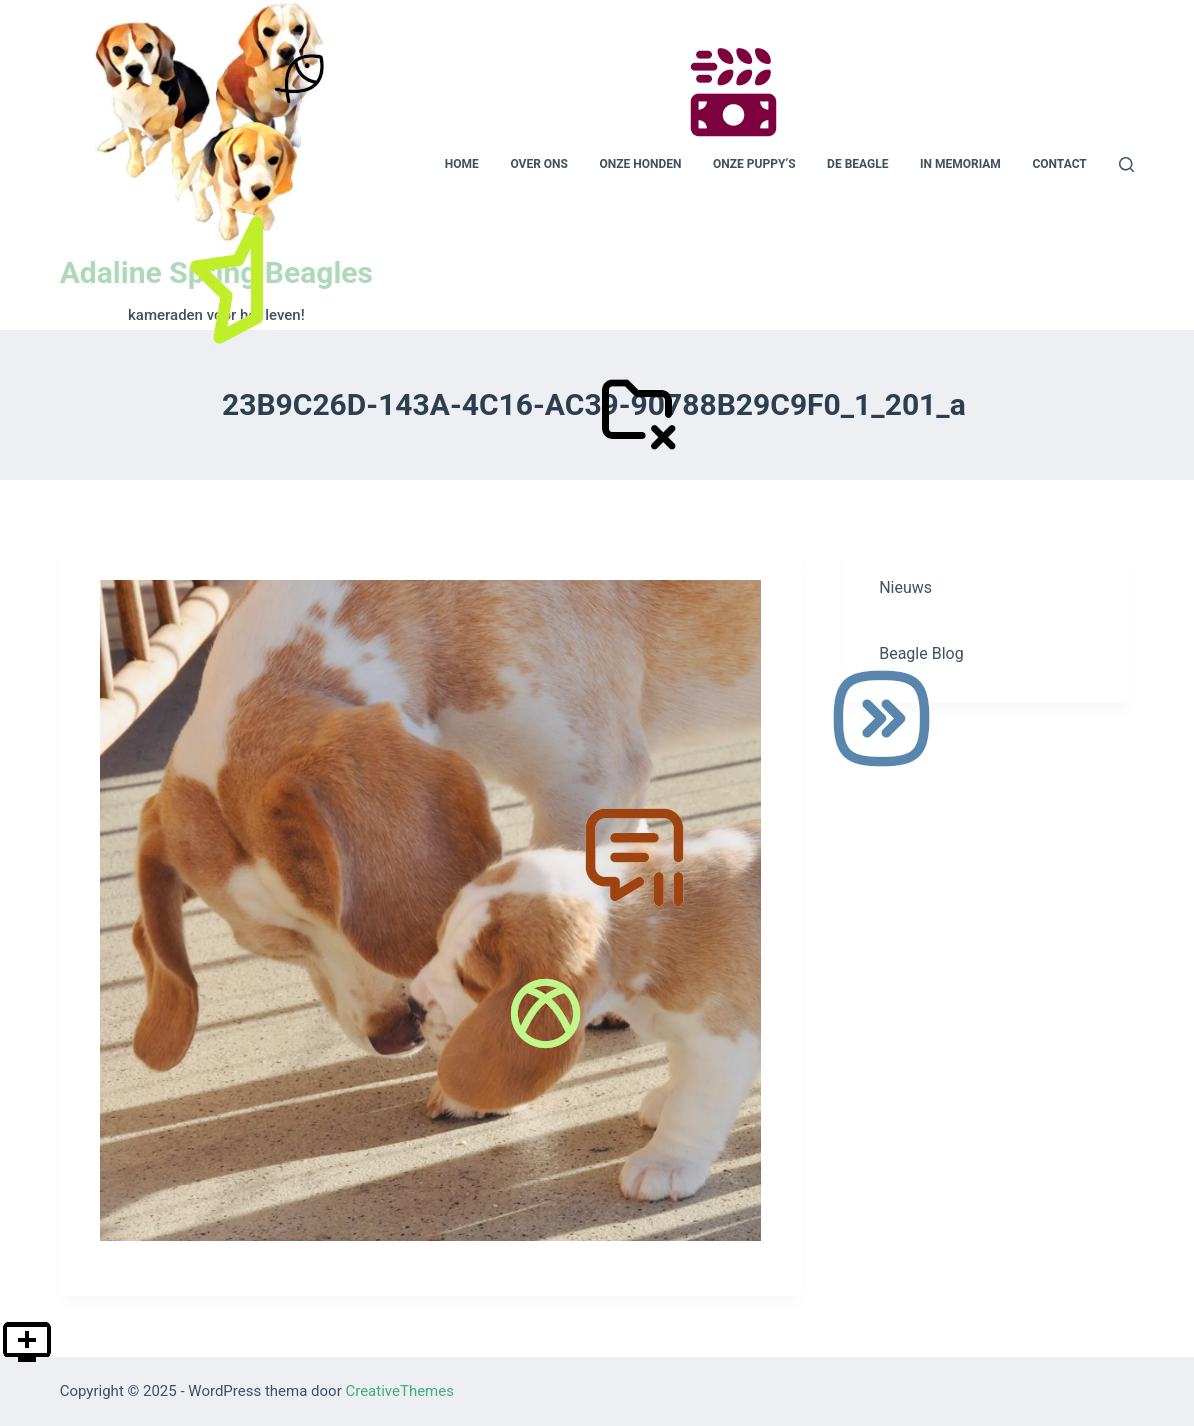 This screenshot has width=1194, height=1426. I want to click on access fishing or marine-related features, so click(301, 77).